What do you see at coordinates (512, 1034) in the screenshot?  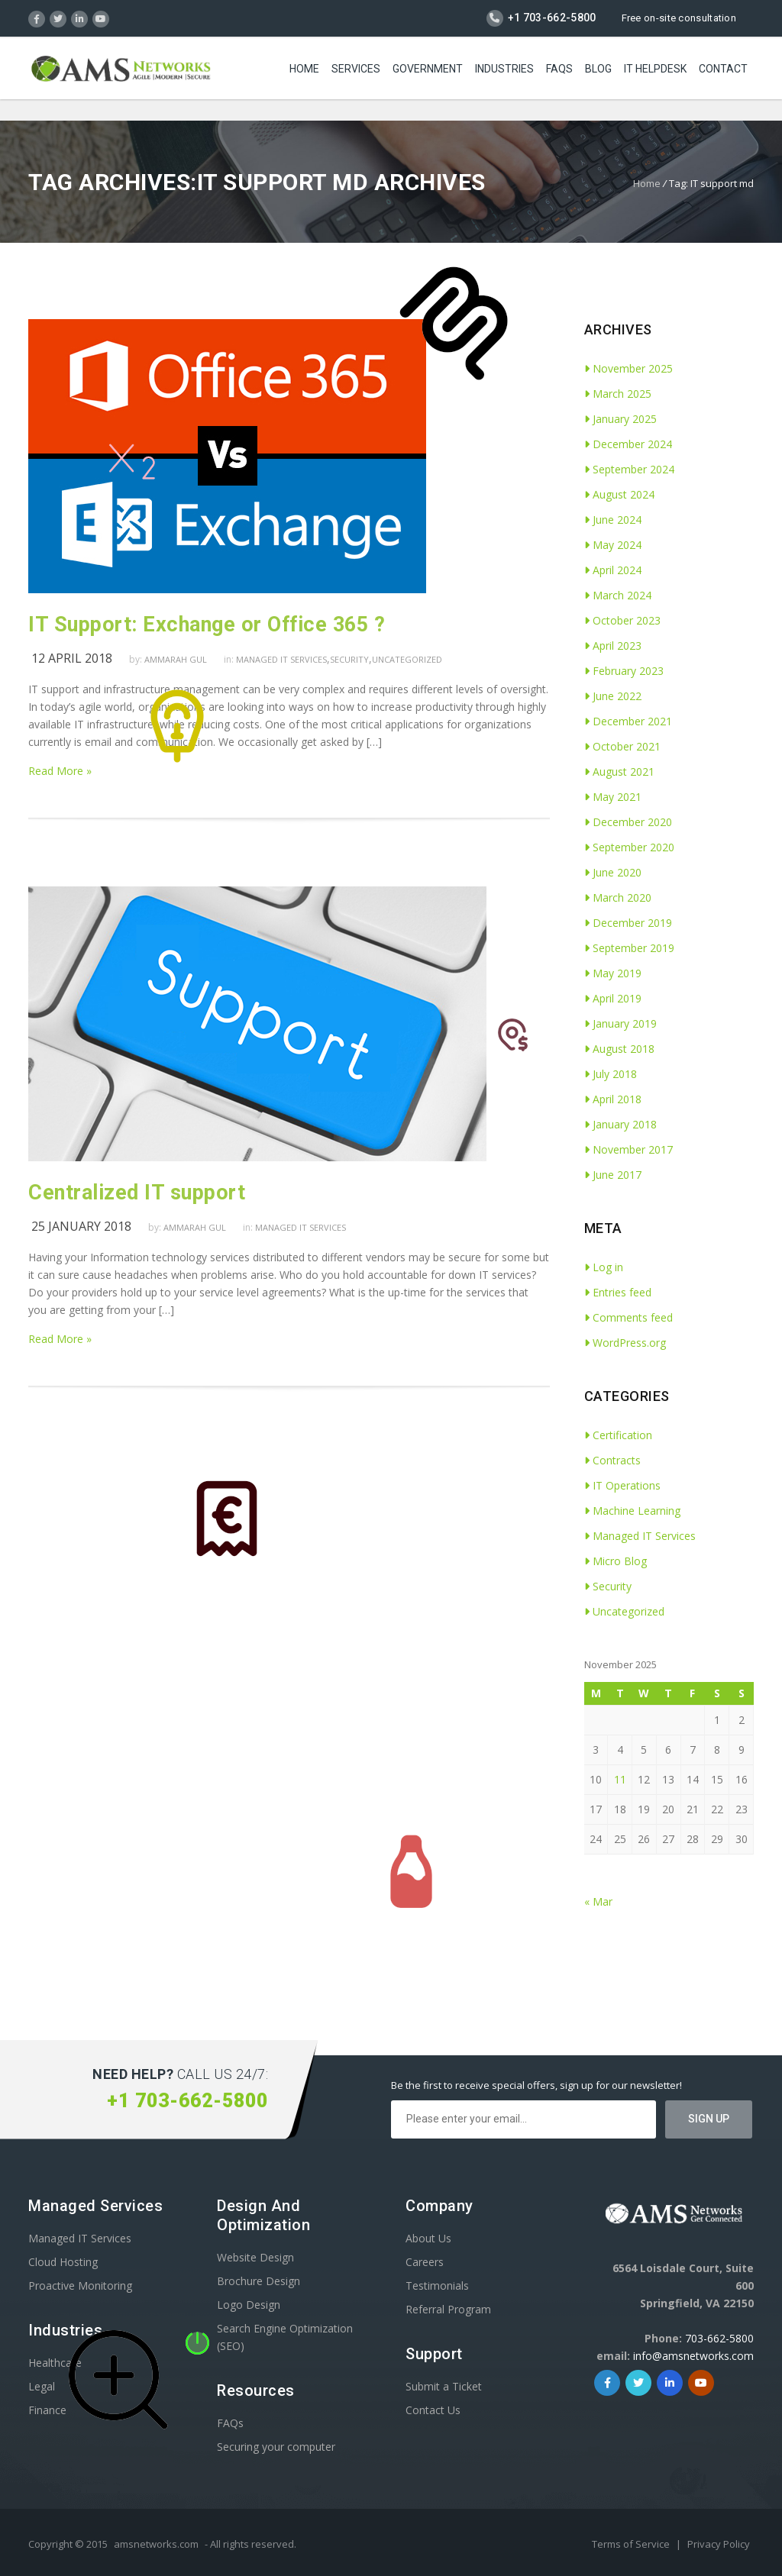 I see `find nearby financial services or ATMs` at bounding box center [512, 1034].